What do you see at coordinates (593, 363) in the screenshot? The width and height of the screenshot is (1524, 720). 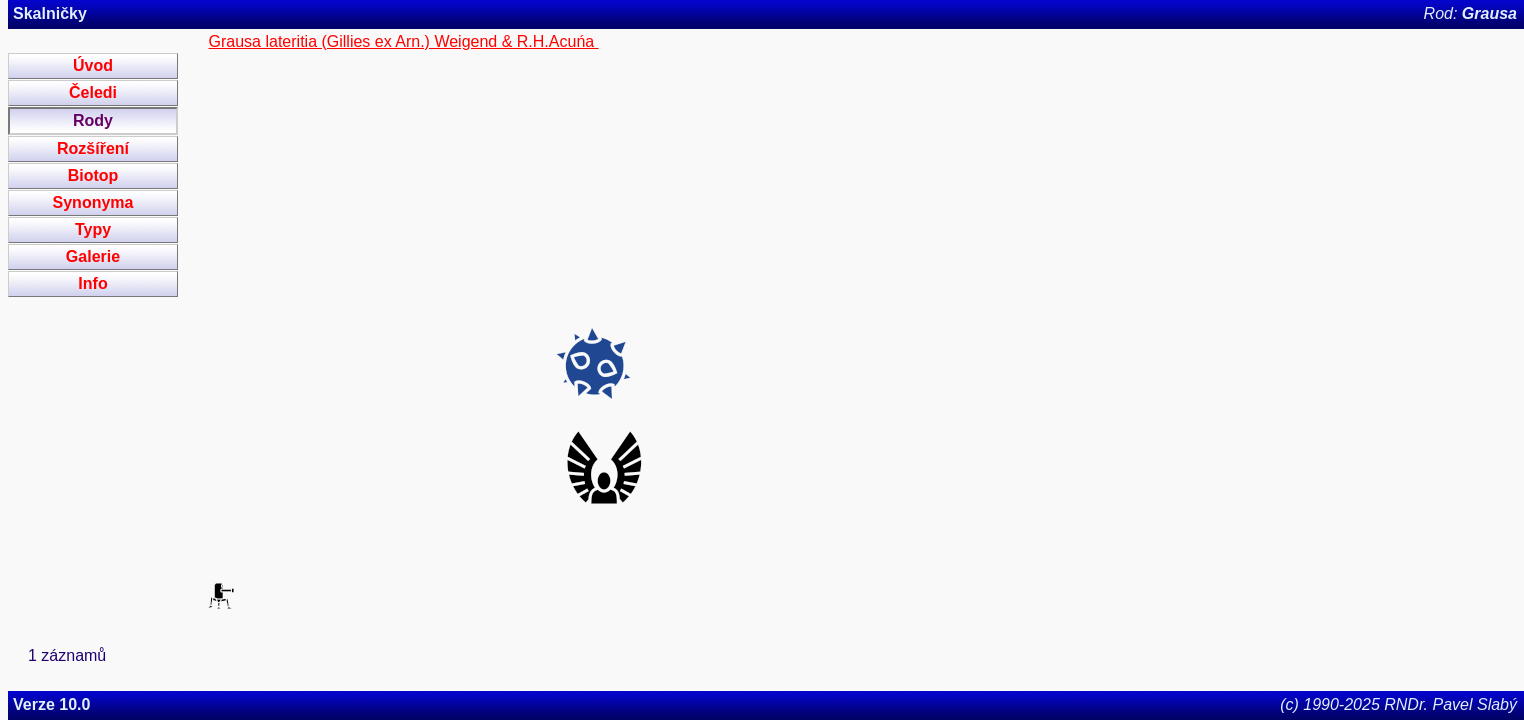 I see `represents a hazard or damage-dealing obstacle in gameplay` at bounding box center [593, 363].